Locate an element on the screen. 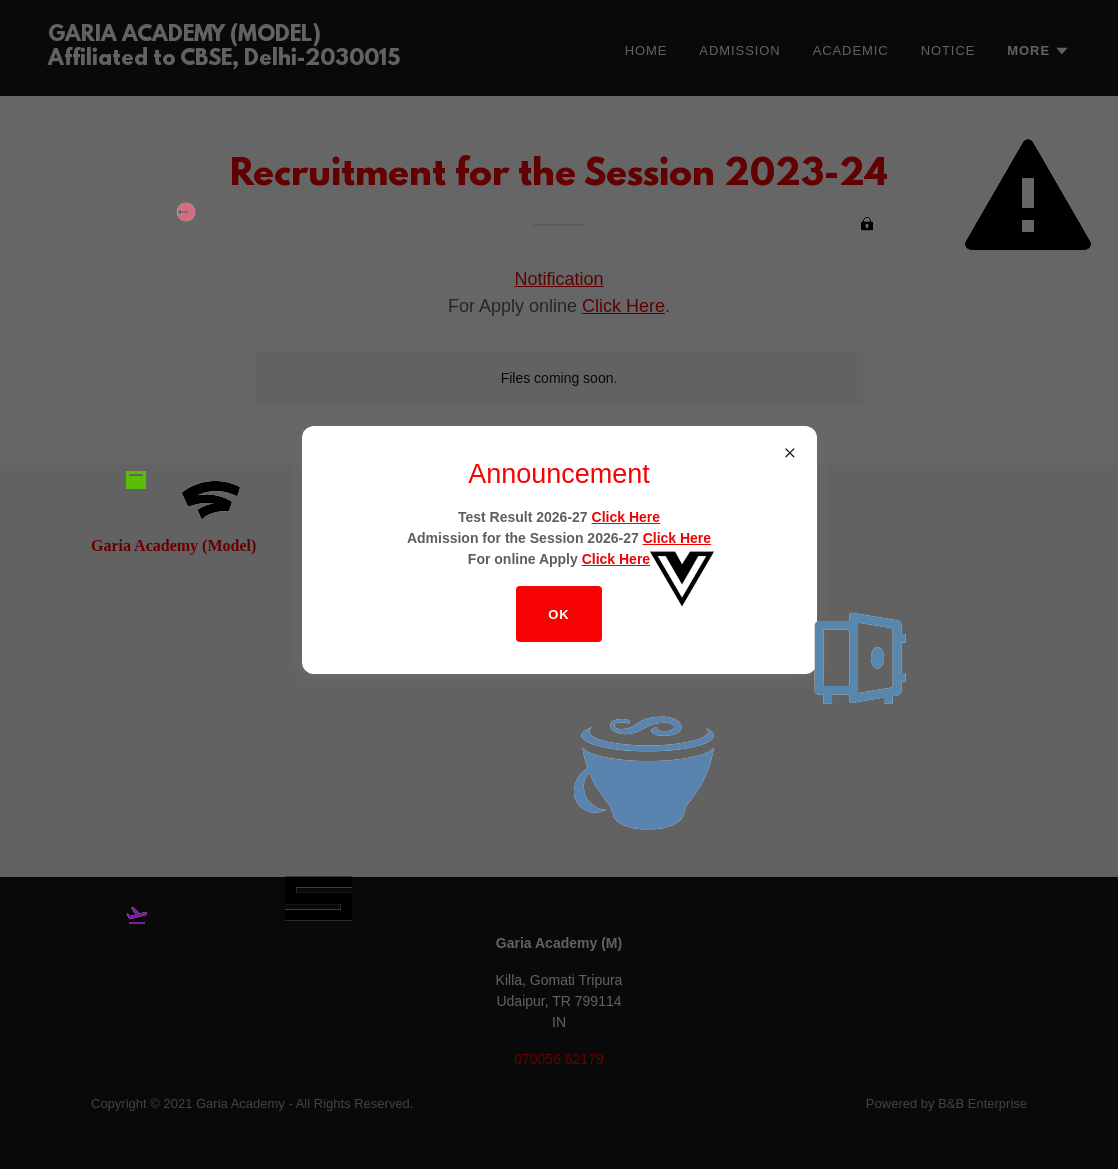  Vue.js framework logo is located at coordinates (682, 579).